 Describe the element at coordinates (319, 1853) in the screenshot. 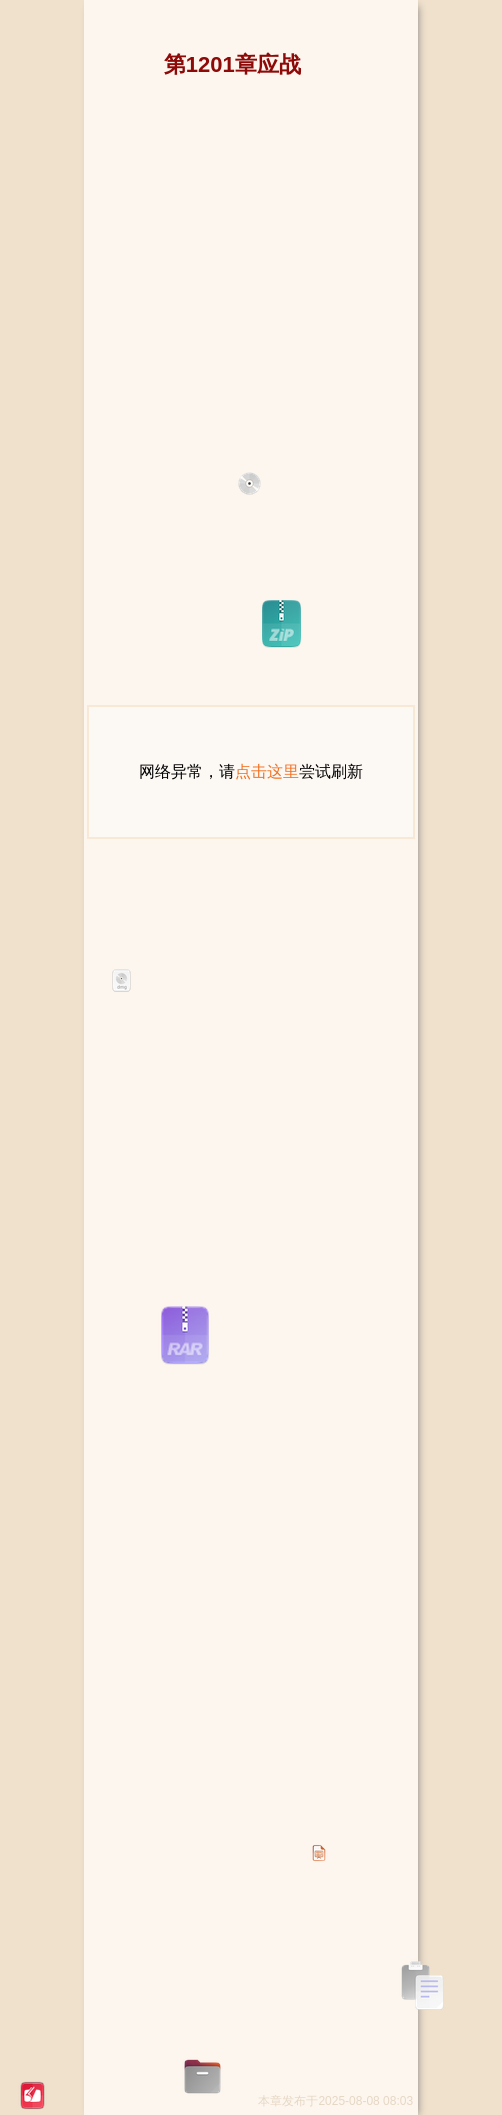

I see `libreoffice impress presentation file` at that location.